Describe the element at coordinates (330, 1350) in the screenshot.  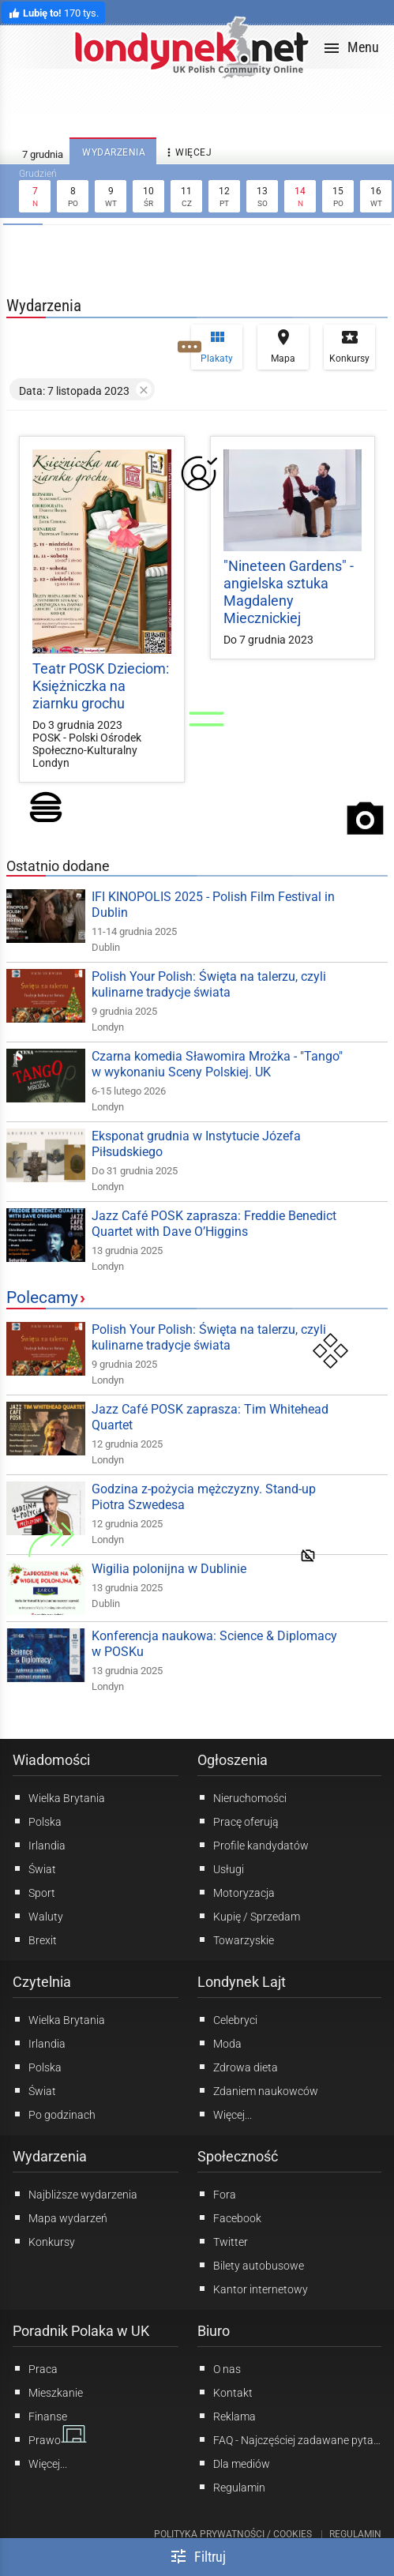
I see `decorative pattern or design element` at that location.